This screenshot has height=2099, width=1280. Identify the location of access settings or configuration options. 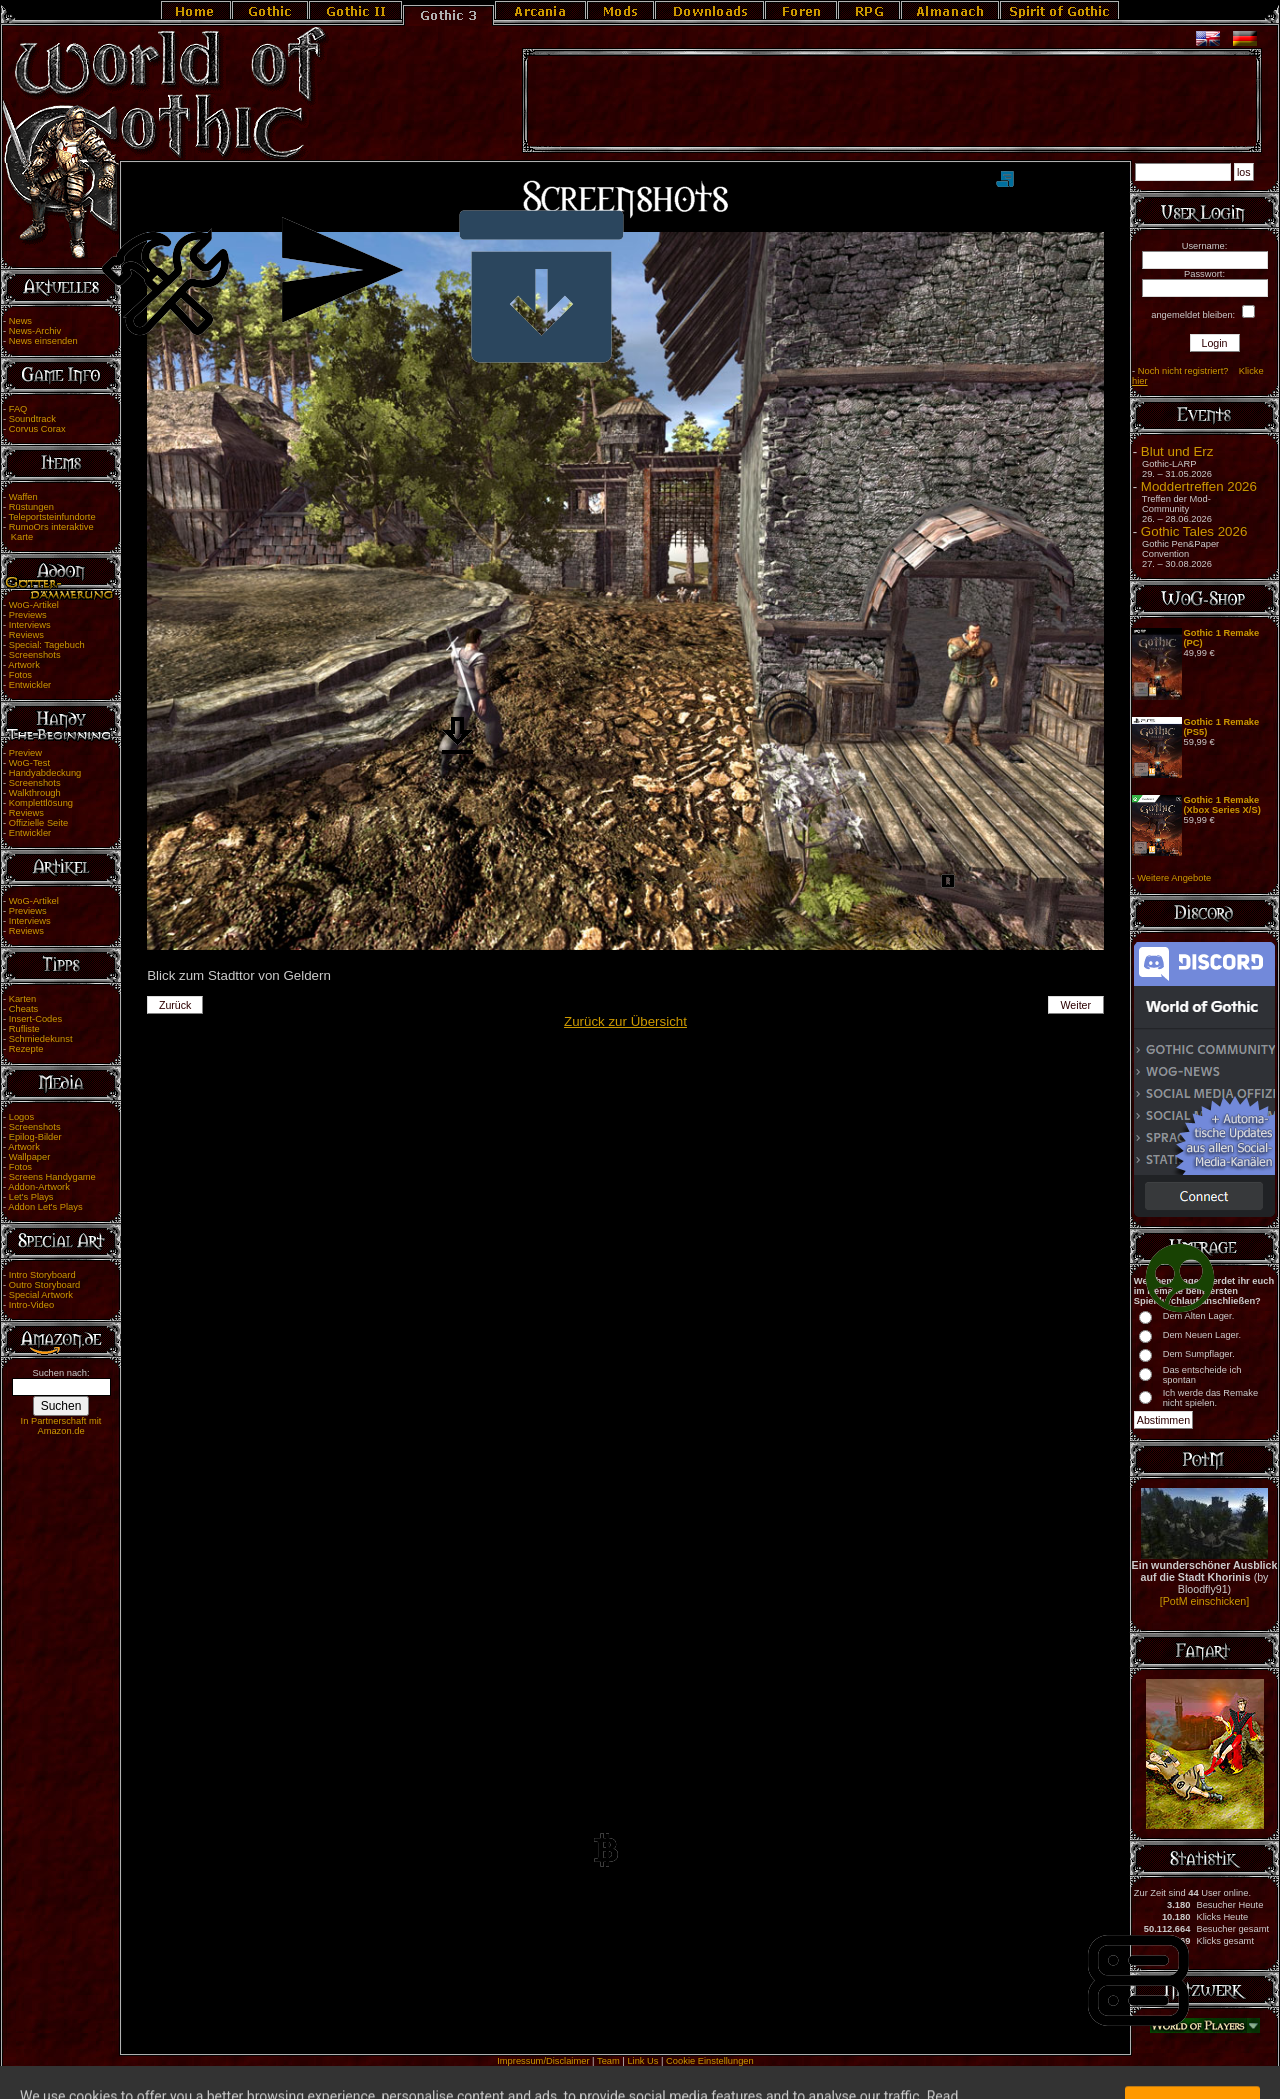
(165, 283).